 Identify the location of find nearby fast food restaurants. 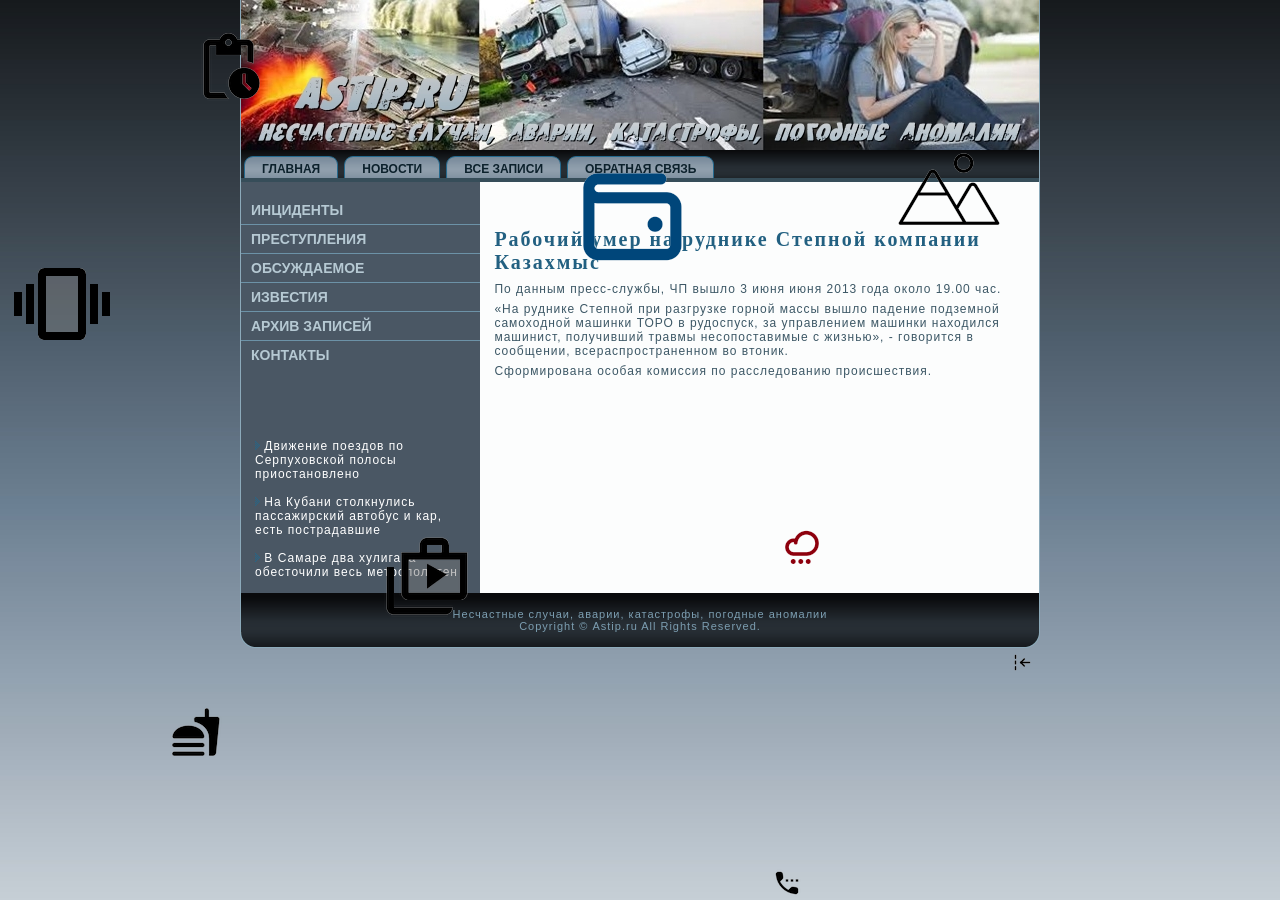
(196, 732).